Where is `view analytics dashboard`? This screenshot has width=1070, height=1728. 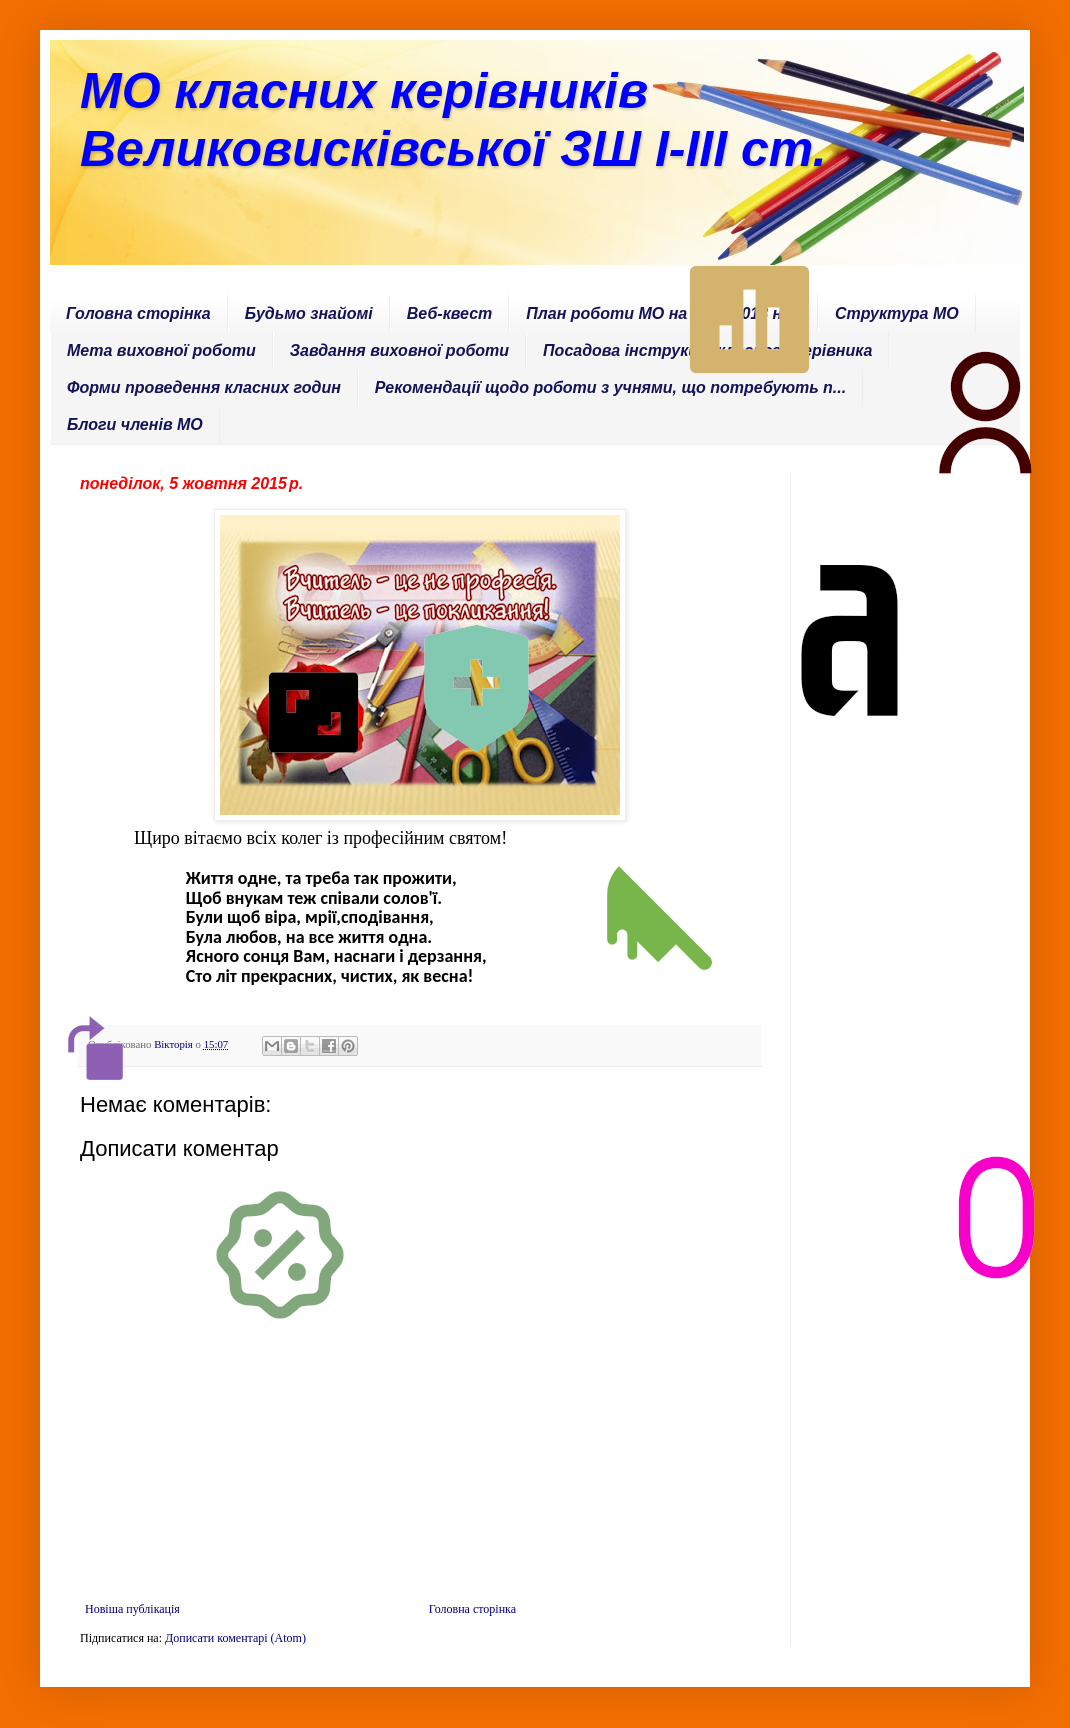 view analytics dashboard is located at coordinates (749, 319).